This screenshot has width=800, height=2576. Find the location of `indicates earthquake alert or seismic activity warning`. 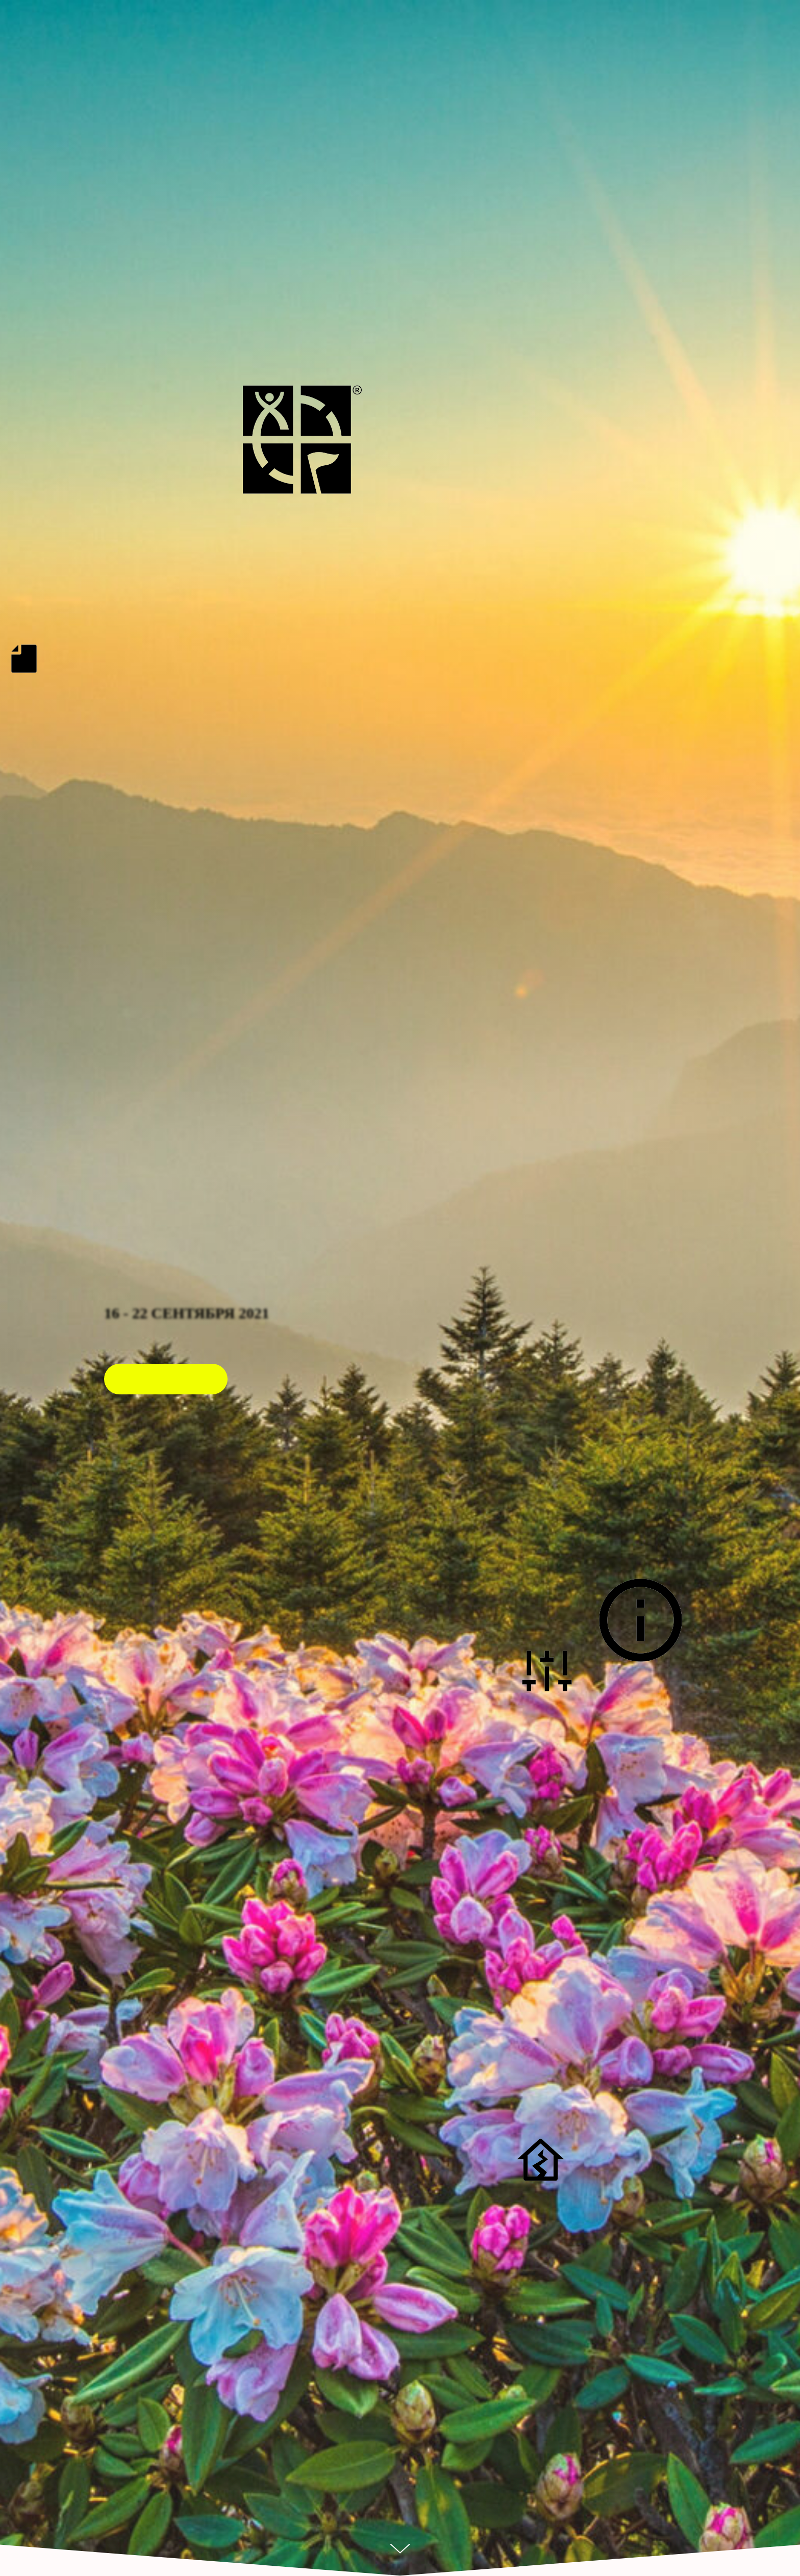

indicates earthquake alert or seismic activity warning is located at coordinates (540, 2161).